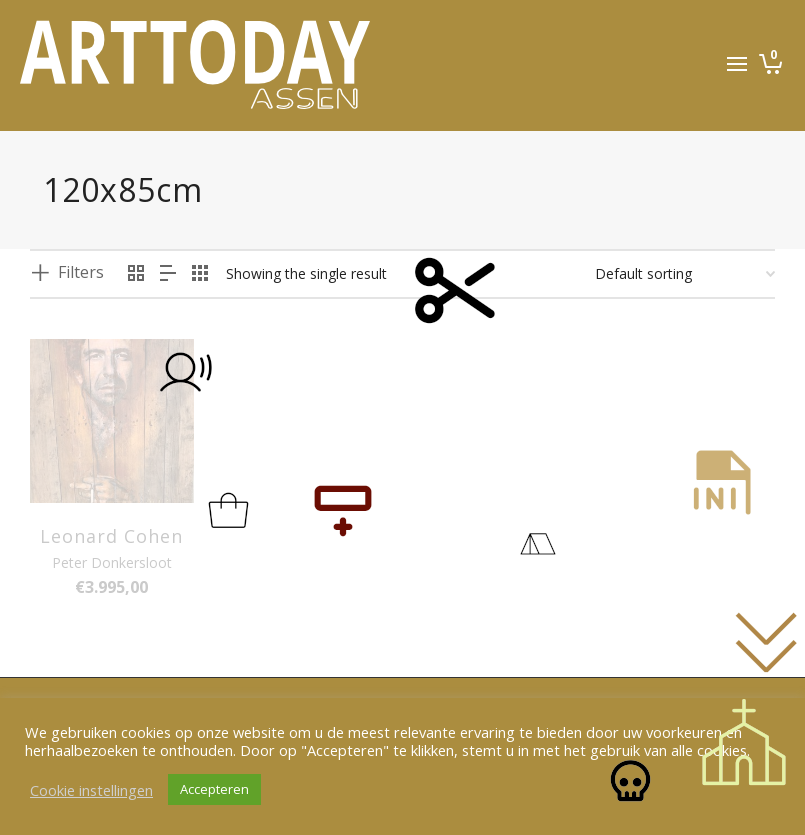 The height and width of the screenshot is (835, 805). I want to click on cut selected content, so click(453, 290).